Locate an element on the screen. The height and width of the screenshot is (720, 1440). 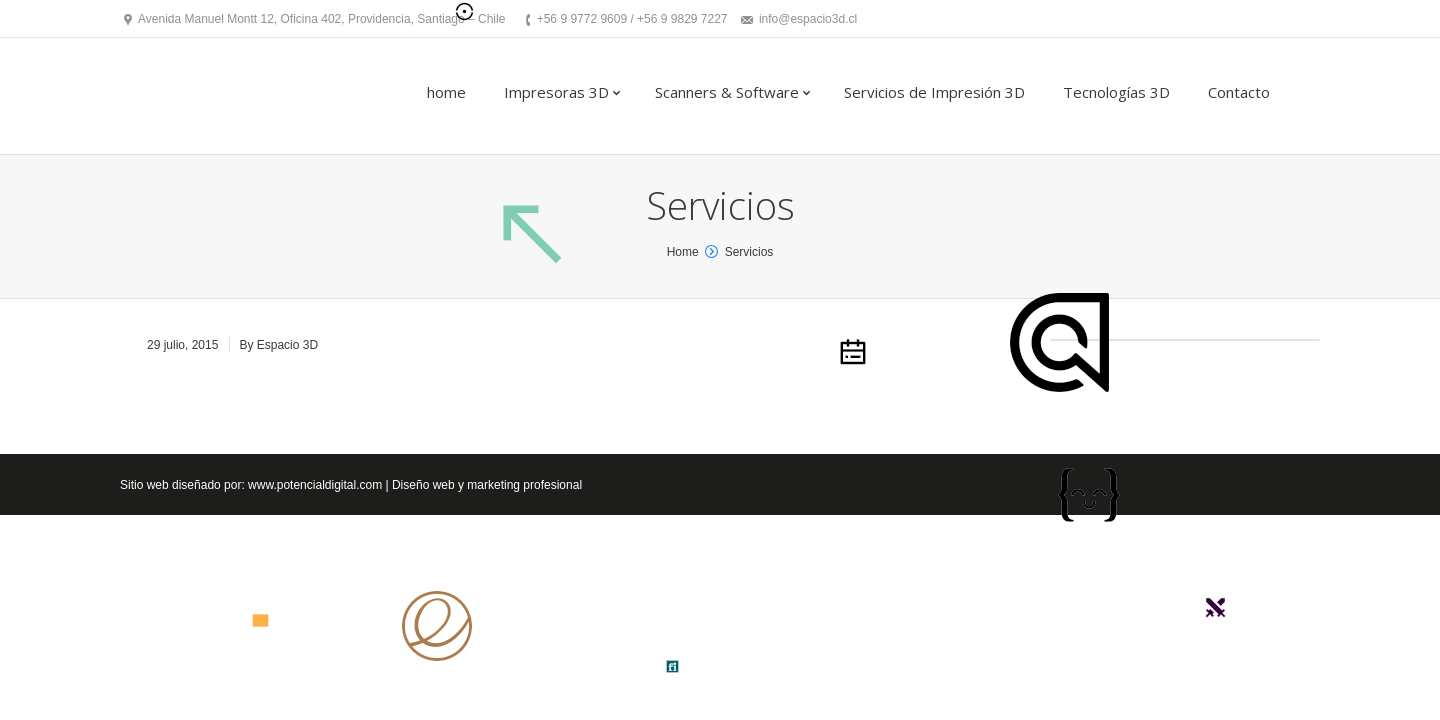
select a rectangular shape tool is located at coordinates (260, 620).